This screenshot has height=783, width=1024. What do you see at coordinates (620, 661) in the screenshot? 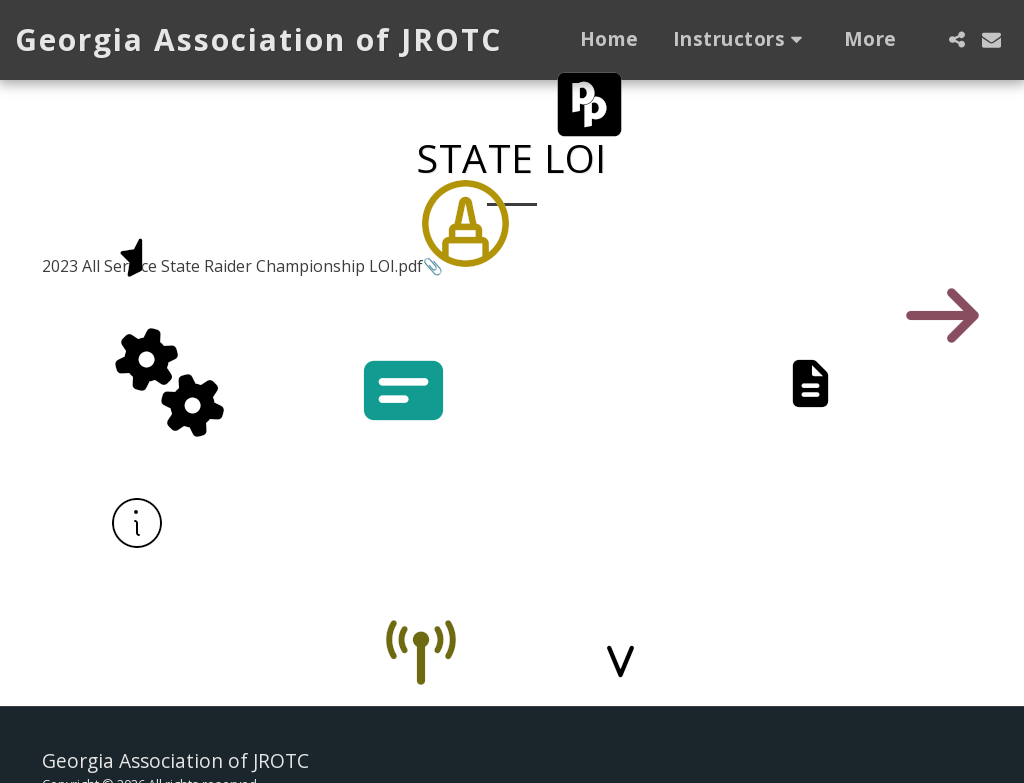
I see `indicates a verified or validated status` at bounding box center [620, 661].